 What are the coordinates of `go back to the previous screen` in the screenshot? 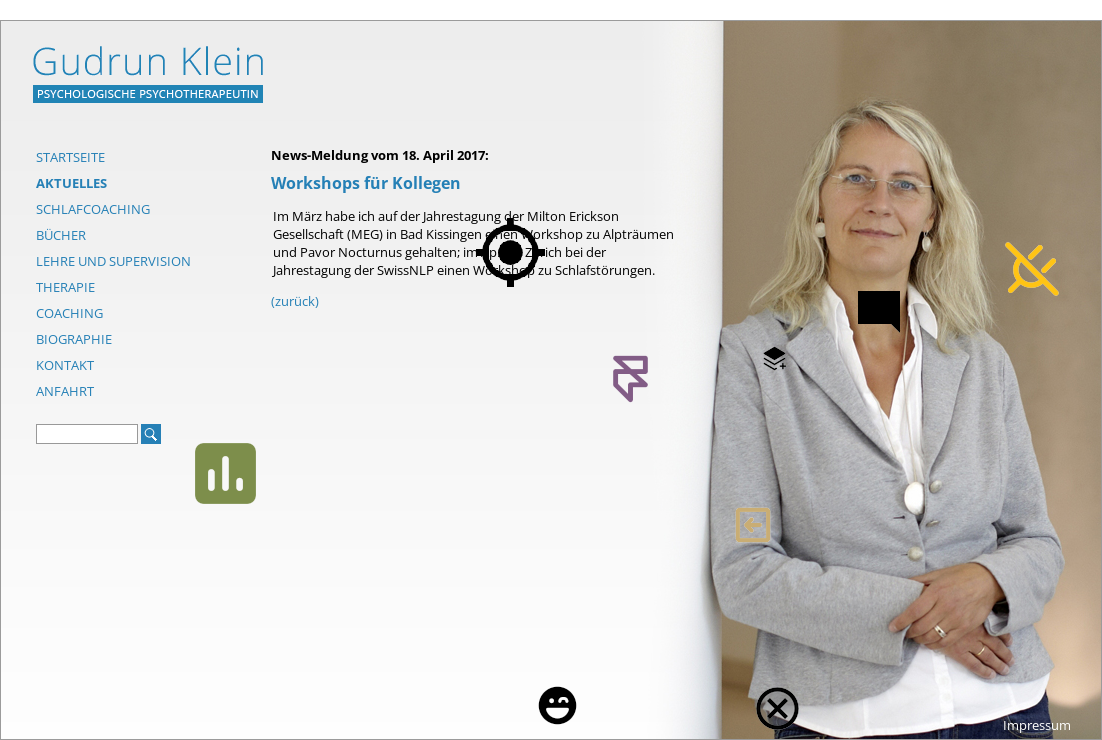 It's located at (753, 525).